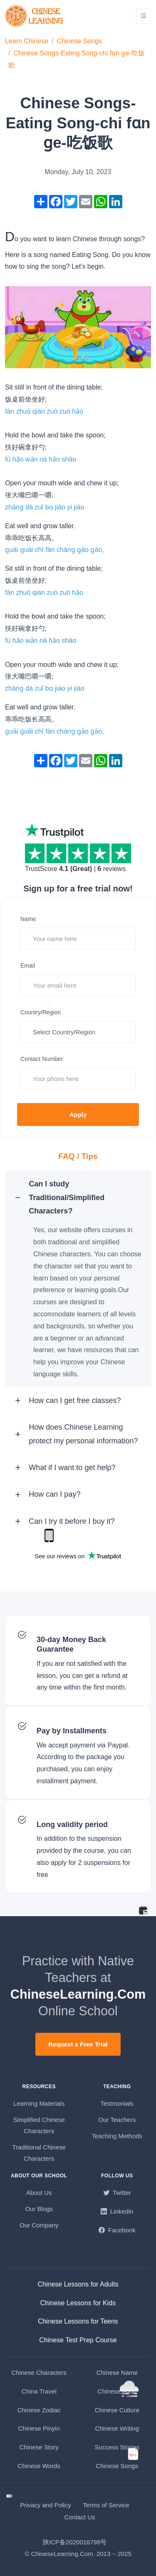  What do you see at coordinates (49, 1535) in the screenshot?
I see `view connected iPad Air device` at bounding box center [49, 1535].